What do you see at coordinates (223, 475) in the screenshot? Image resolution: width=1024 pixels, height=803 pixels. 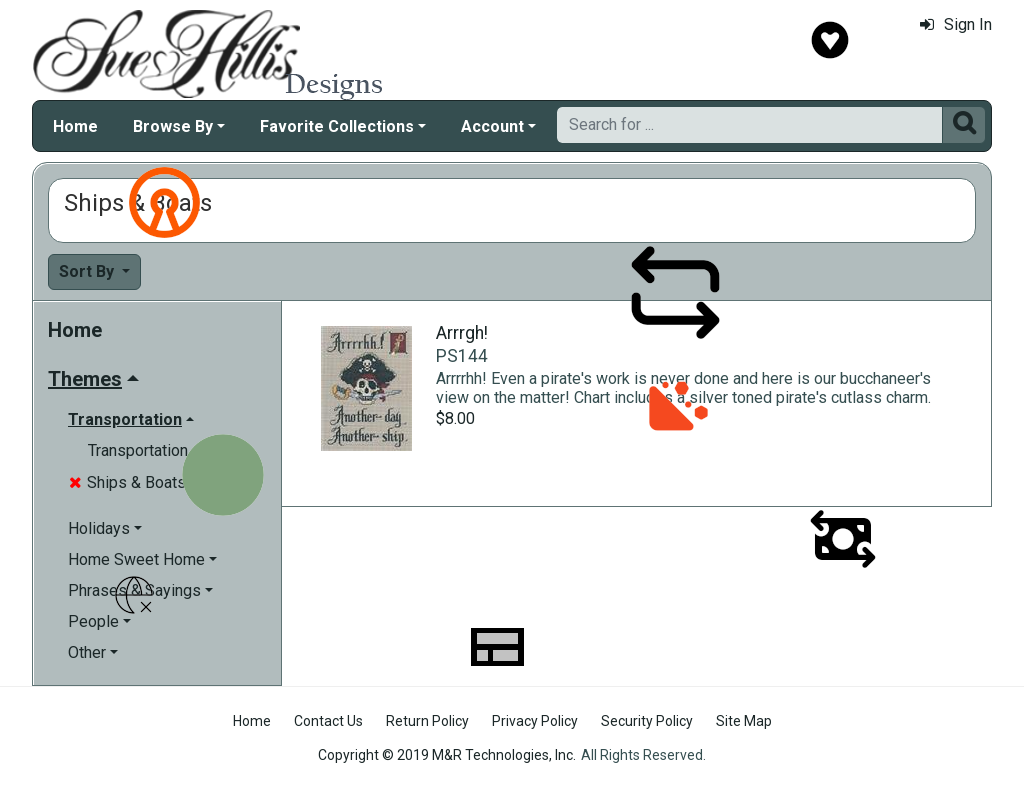 I see `indicates an unread notification or new item` at bounding box center [223, 475].